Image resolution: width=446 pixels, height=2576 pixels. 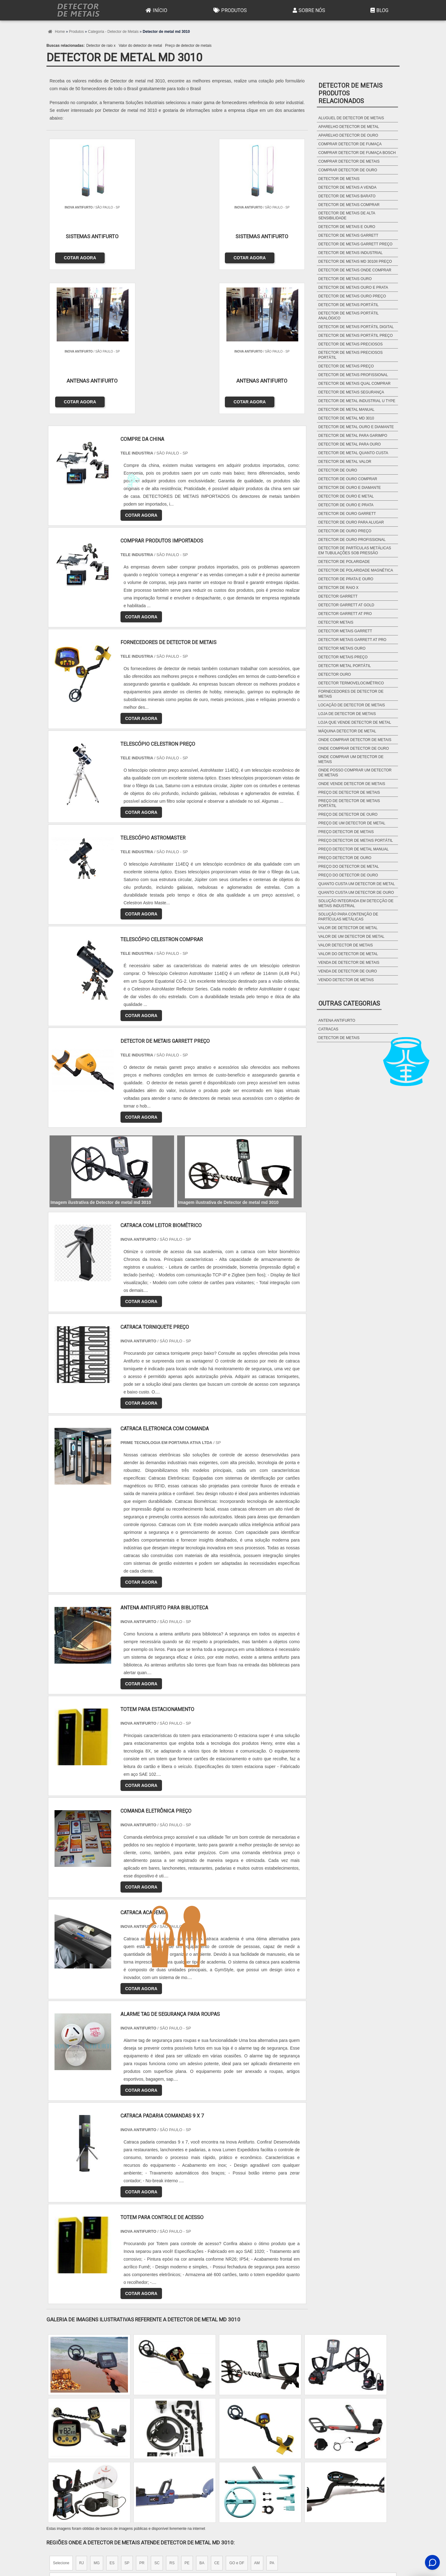 I want to click on swap character or avatar body, so click(x=176, y=1937).